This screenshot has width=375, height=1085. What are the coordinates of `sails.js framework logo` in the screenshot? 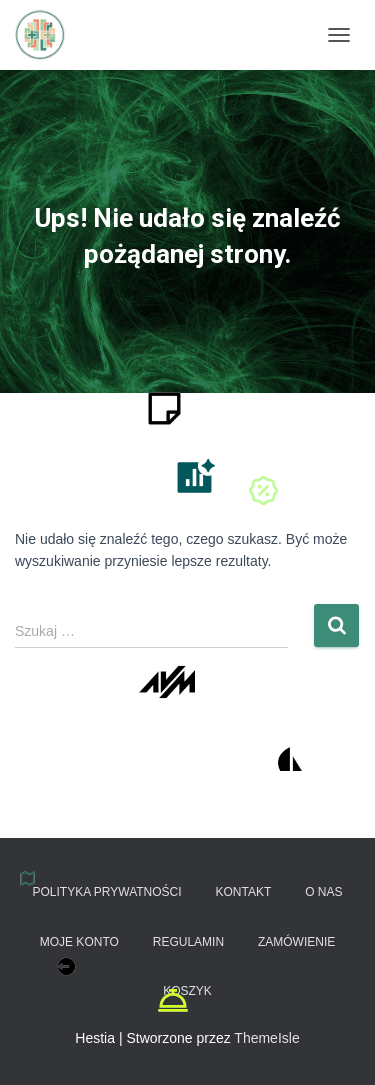 It's located at (290, 759).